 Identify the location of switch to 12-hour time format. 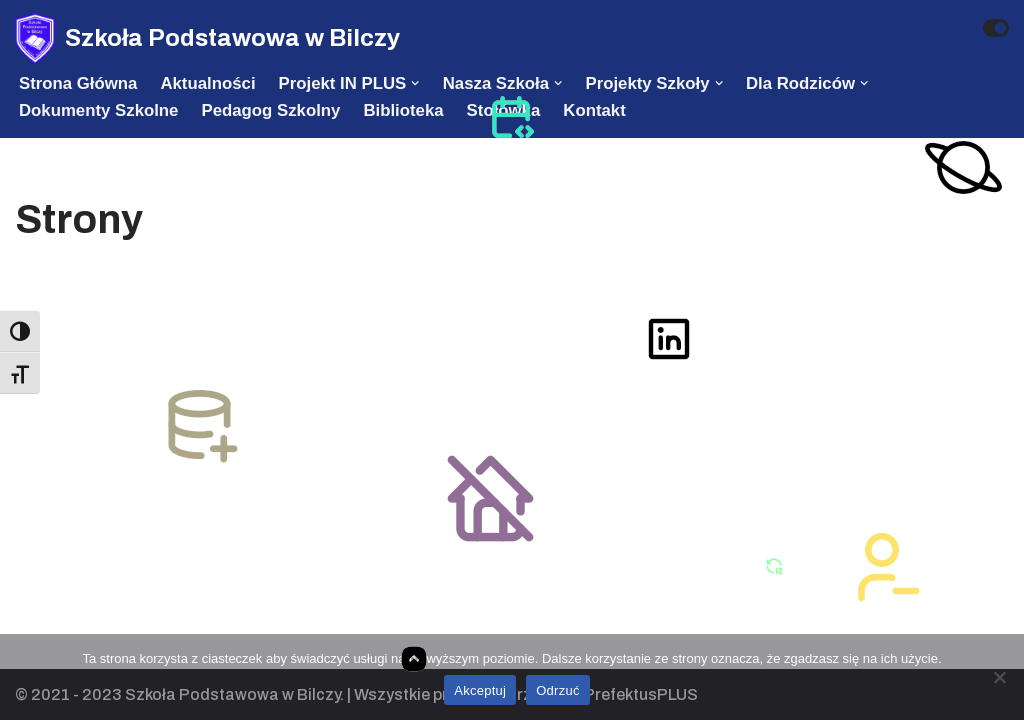
(774, 566).